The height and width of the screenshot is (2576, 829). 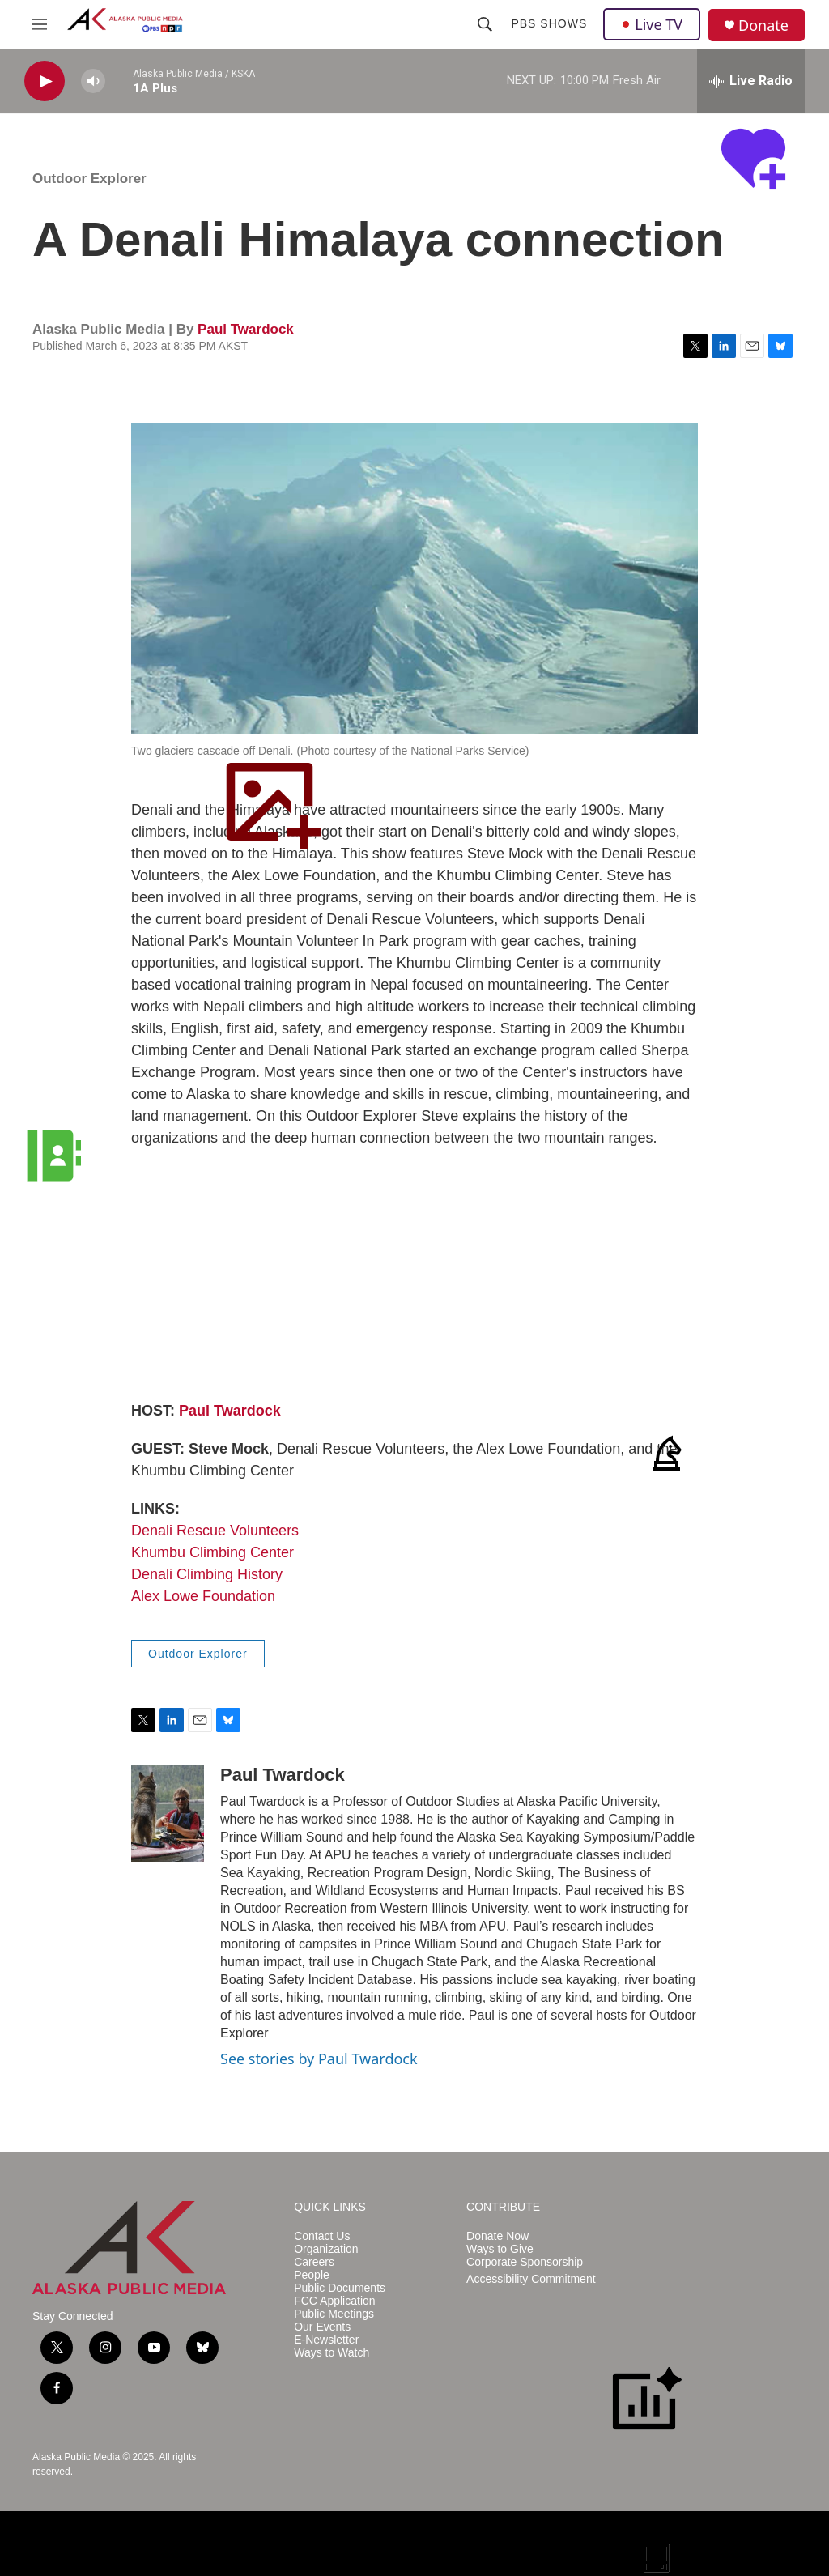 I want to click on add a new image or photo, so click(x=270, y=802).